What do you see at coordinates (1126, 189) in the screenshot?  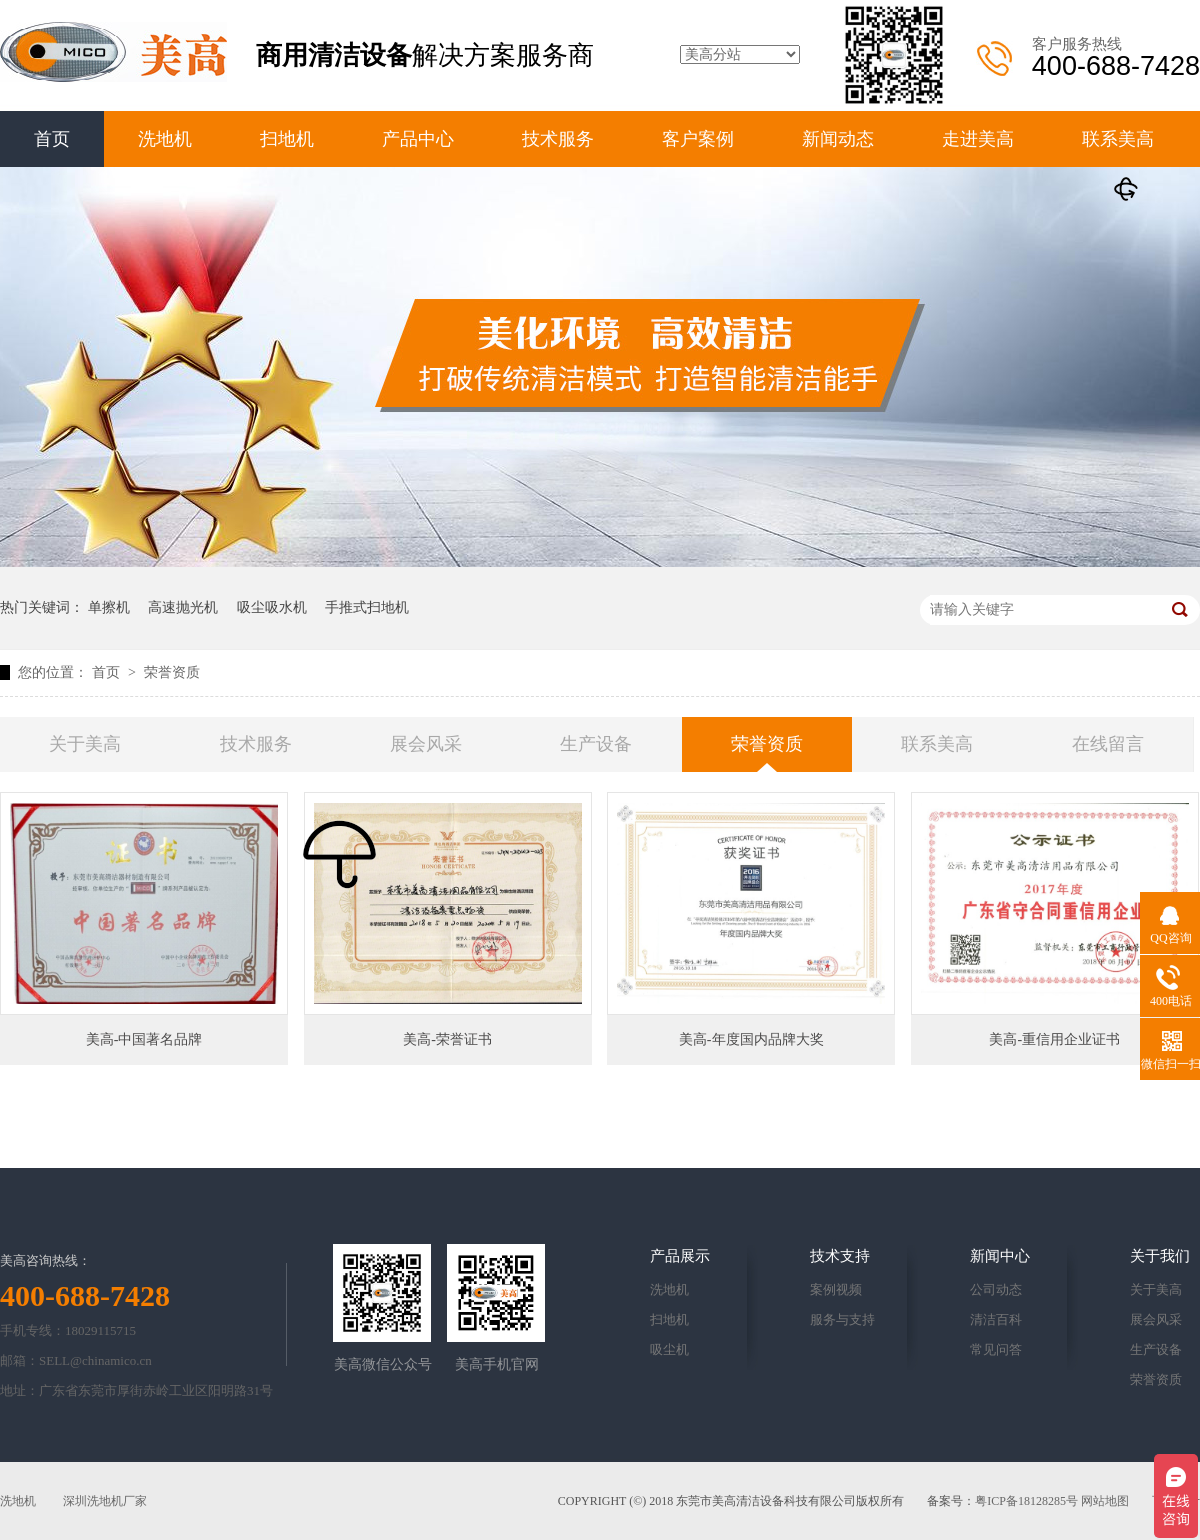 I see `rotate object in 3D space` at bounding box center [1126, 189].